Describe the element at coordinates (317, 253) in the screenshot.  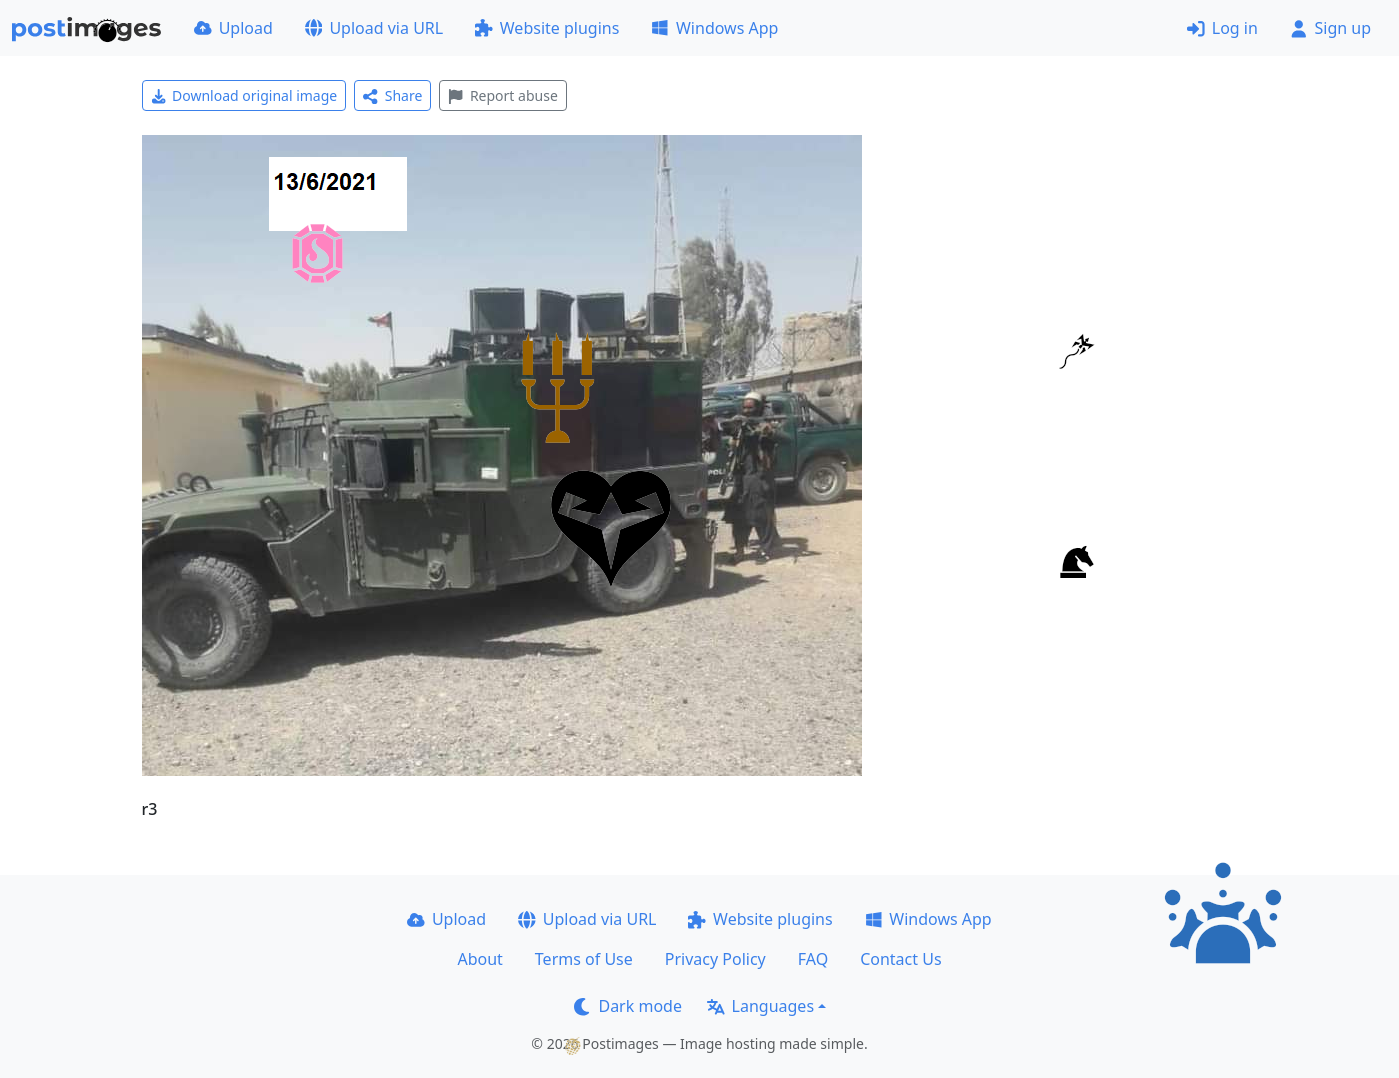
I see `equip or activate a fire-element gem` at that location.